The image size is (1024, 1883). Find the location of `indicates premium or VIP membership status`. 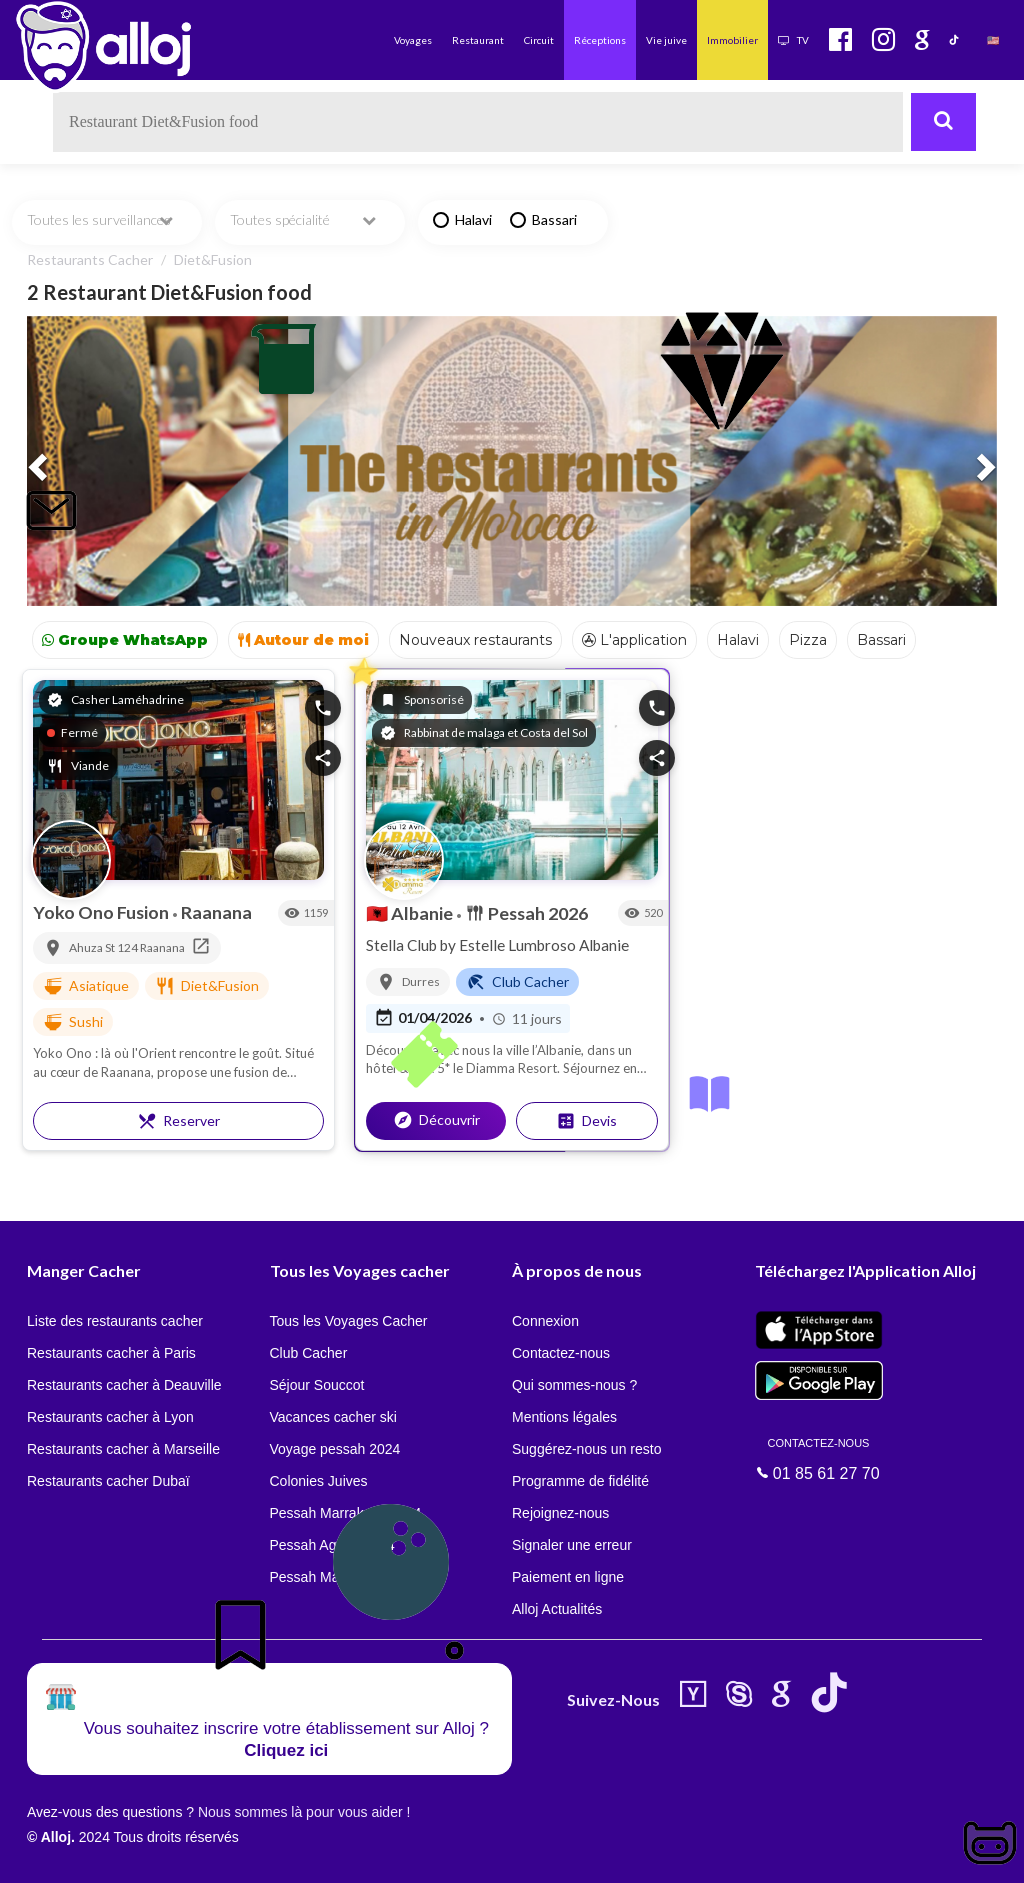

indicates premium or VIP membership status is located at coordinates (722, 371).